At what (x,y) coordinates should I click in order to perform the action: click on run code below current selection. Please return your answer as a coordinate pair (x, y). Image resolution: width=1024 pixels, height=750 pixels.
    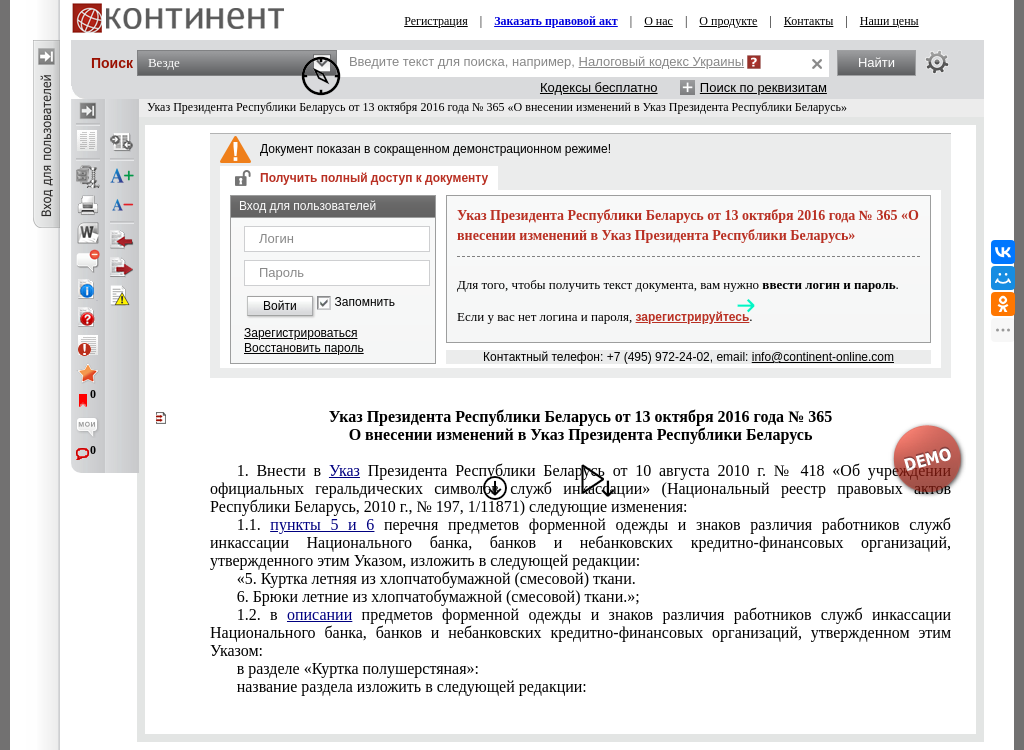
    Looking at the image, I should click on (597, 480).